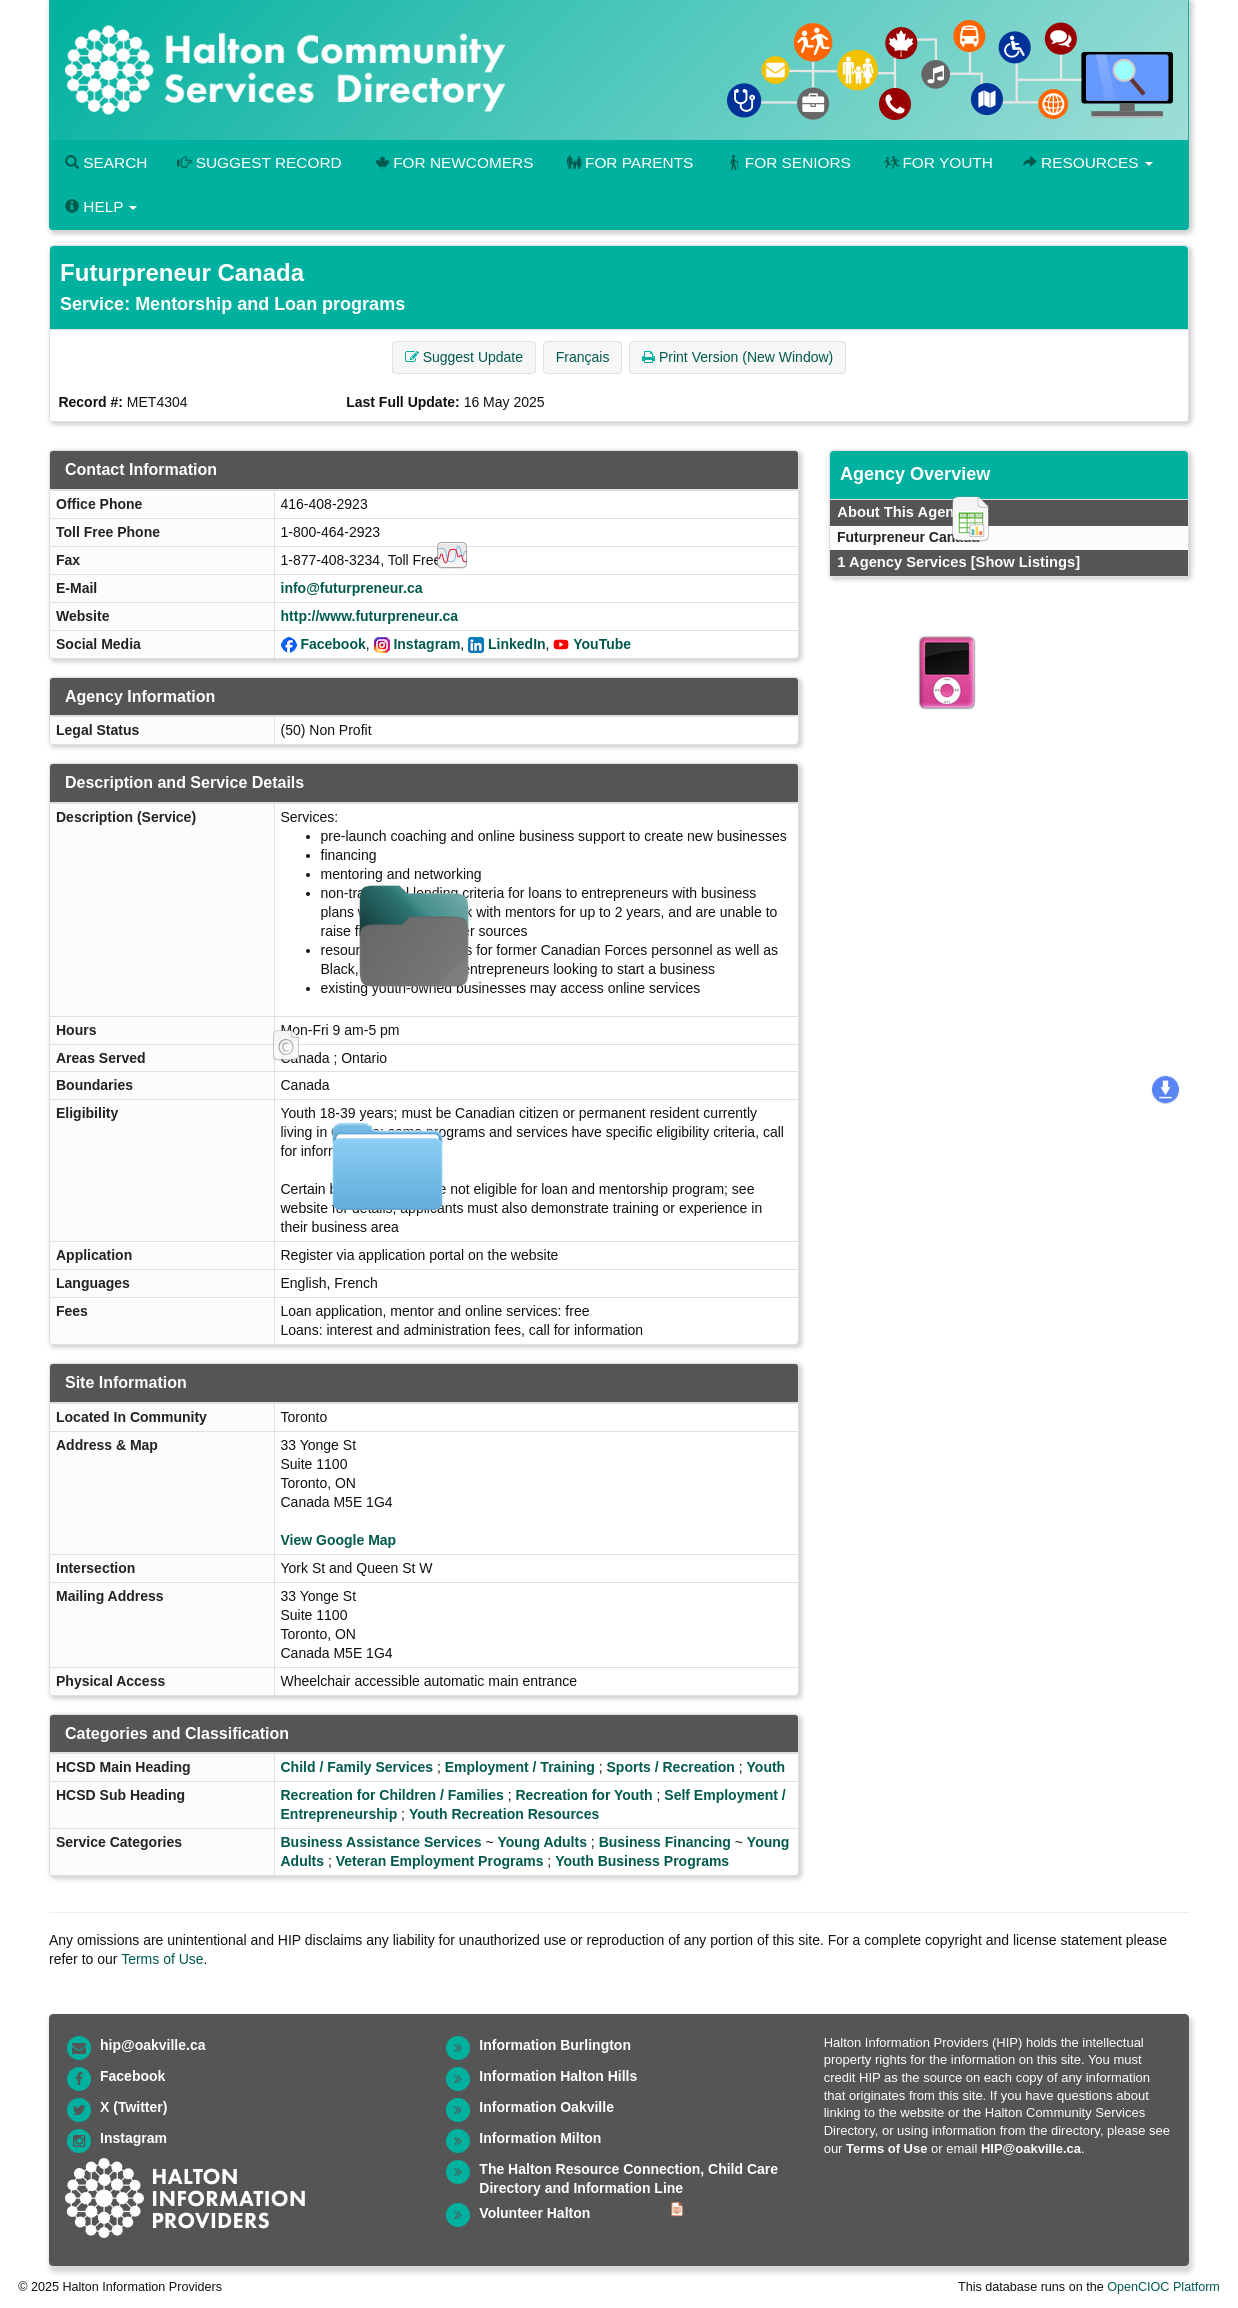 This screenshot has width=1238, height=2308. What do you see at coordinates (452, 555) in the screenshot?
I see `open power statistics app` at bounding box center [452, 555].